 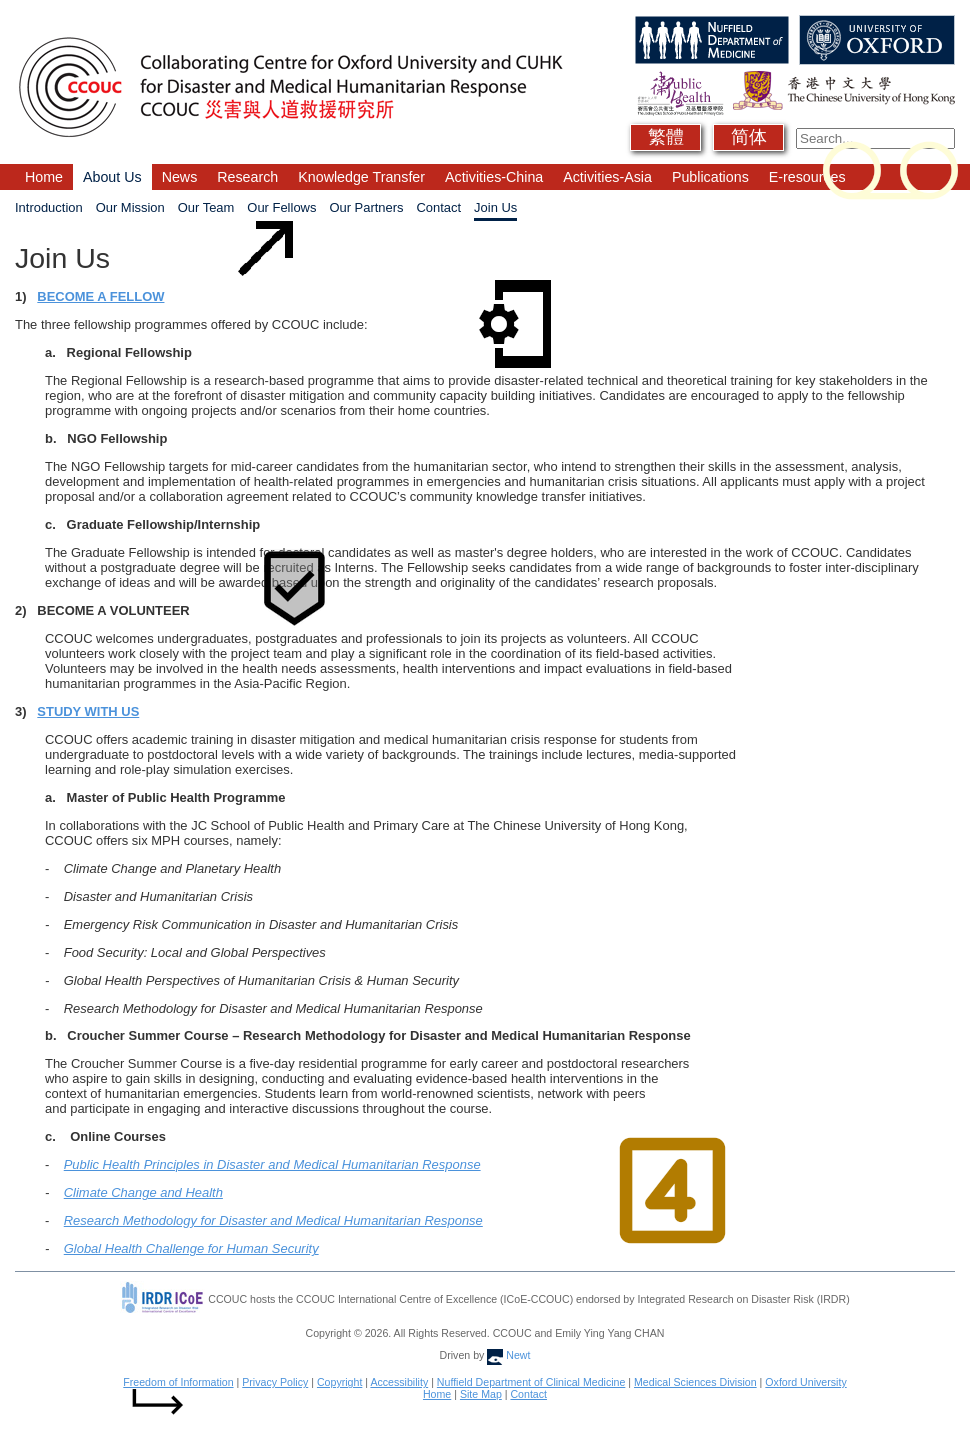 I want to click on forward or redirect a message, so click(x=157, y=1401).